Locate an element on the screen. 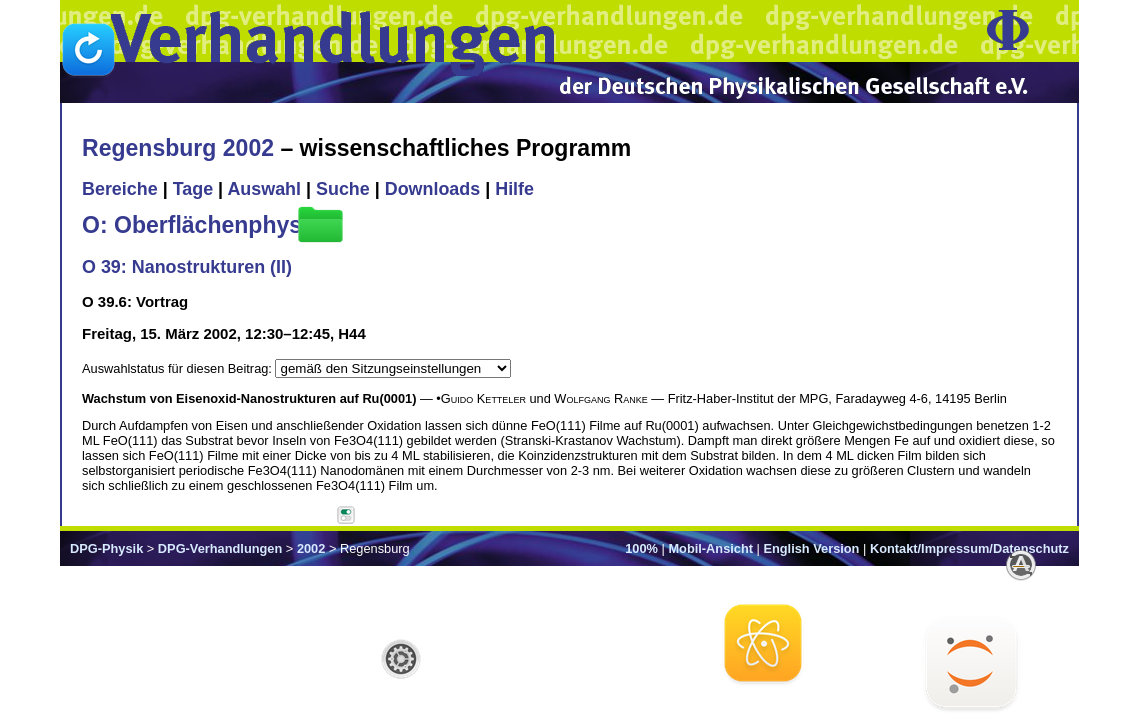 This screenshot has width=1139, height=720. launch jupyter notebook application is located at coordinates (970, 663).